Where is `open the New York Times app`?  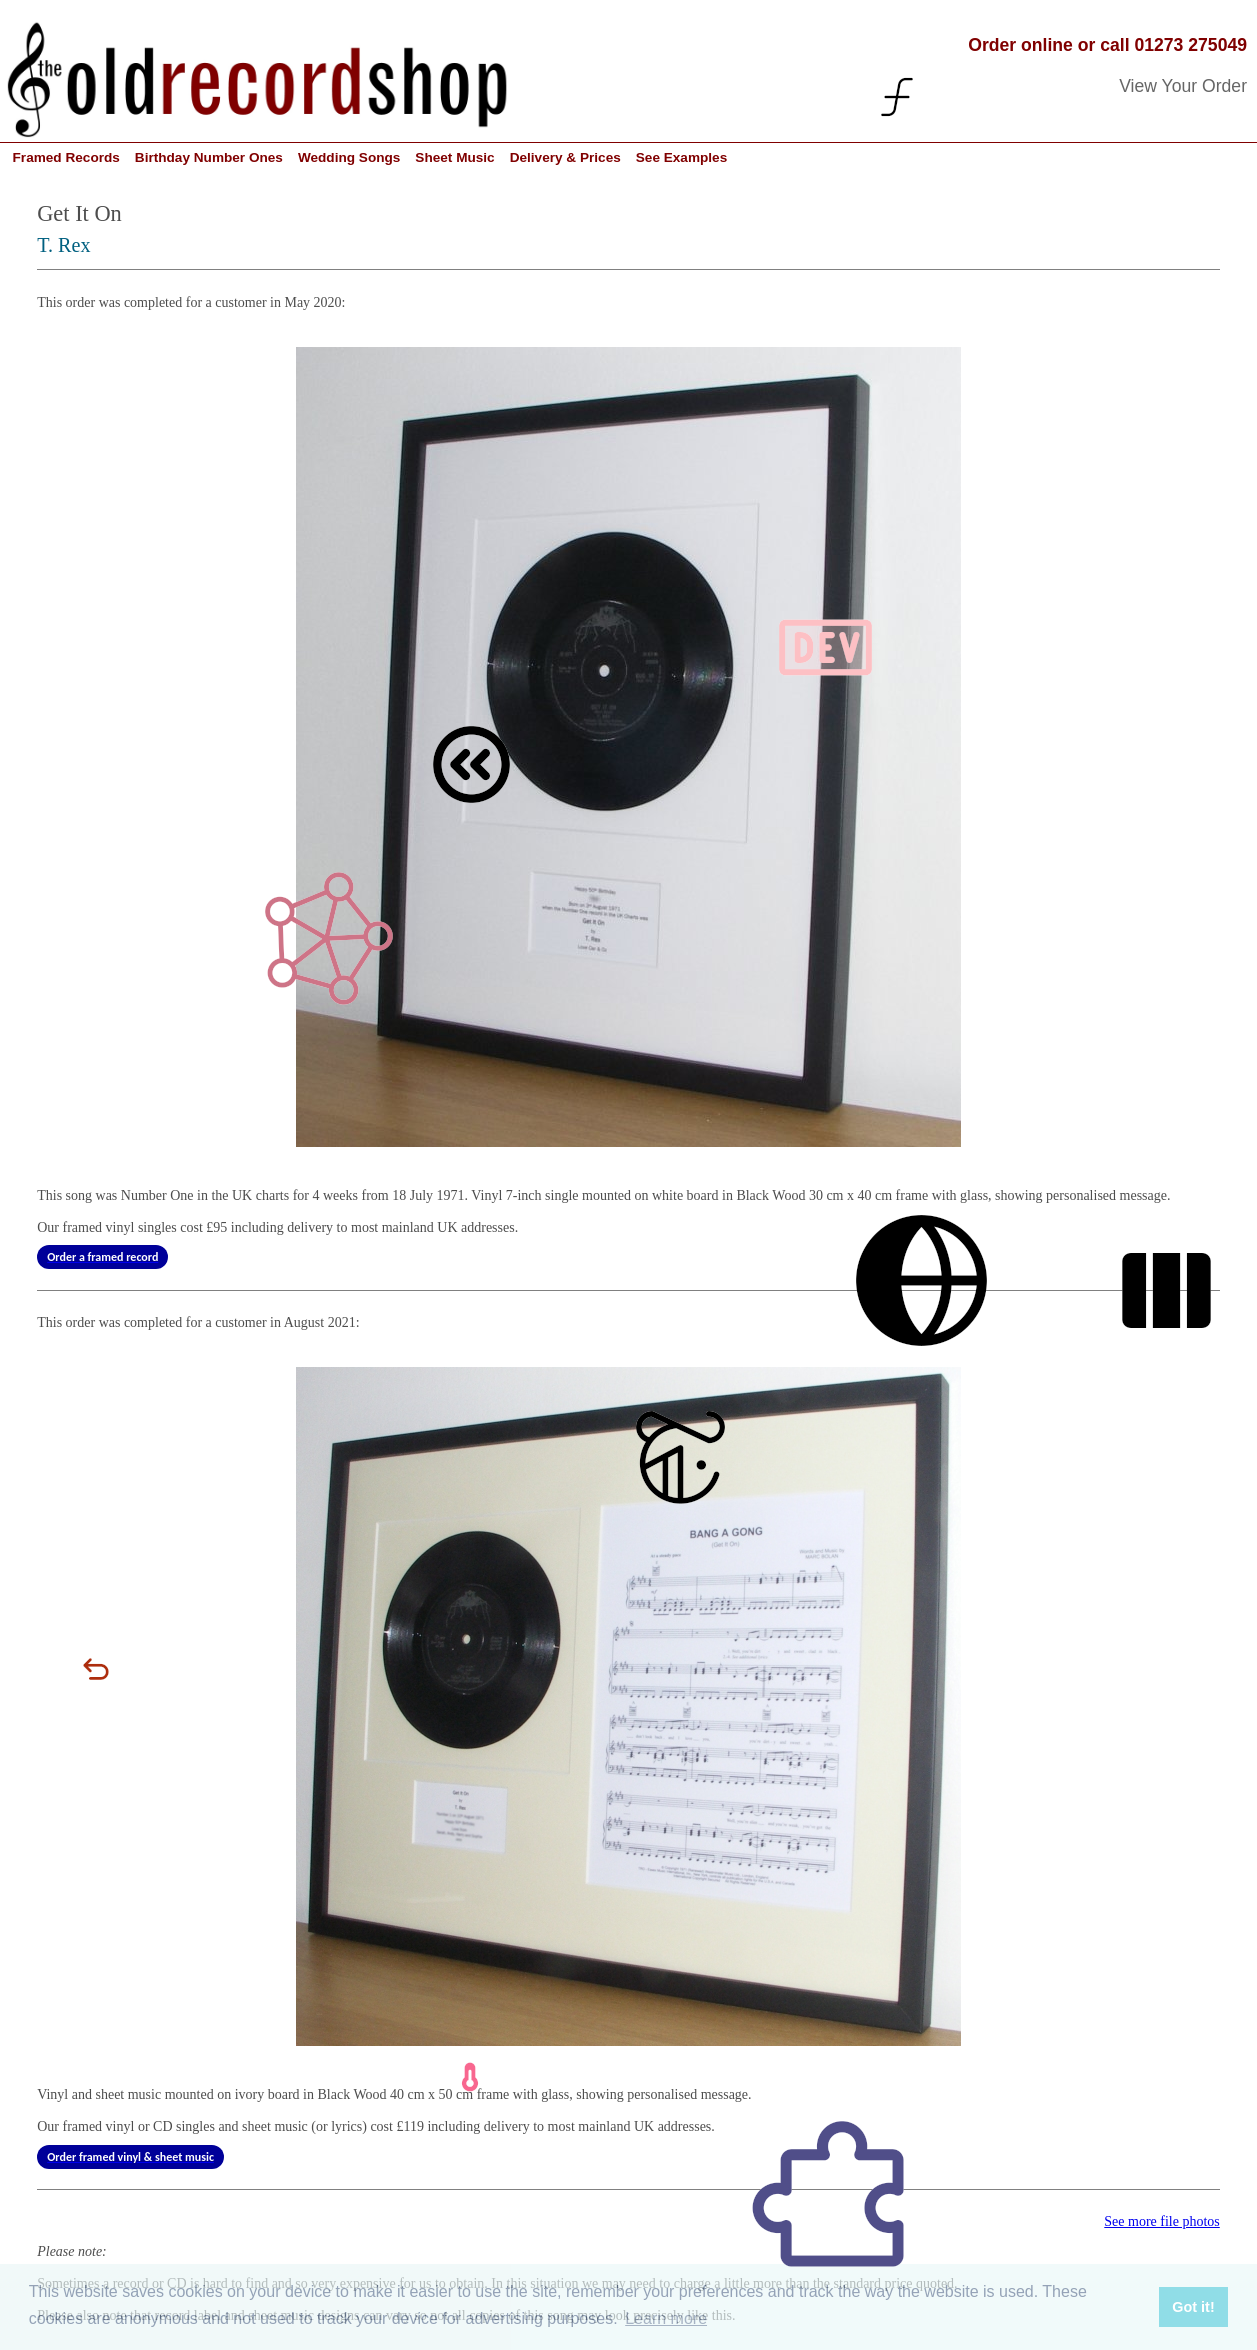 open the New York Times app is located at coordinates (680, 1455).